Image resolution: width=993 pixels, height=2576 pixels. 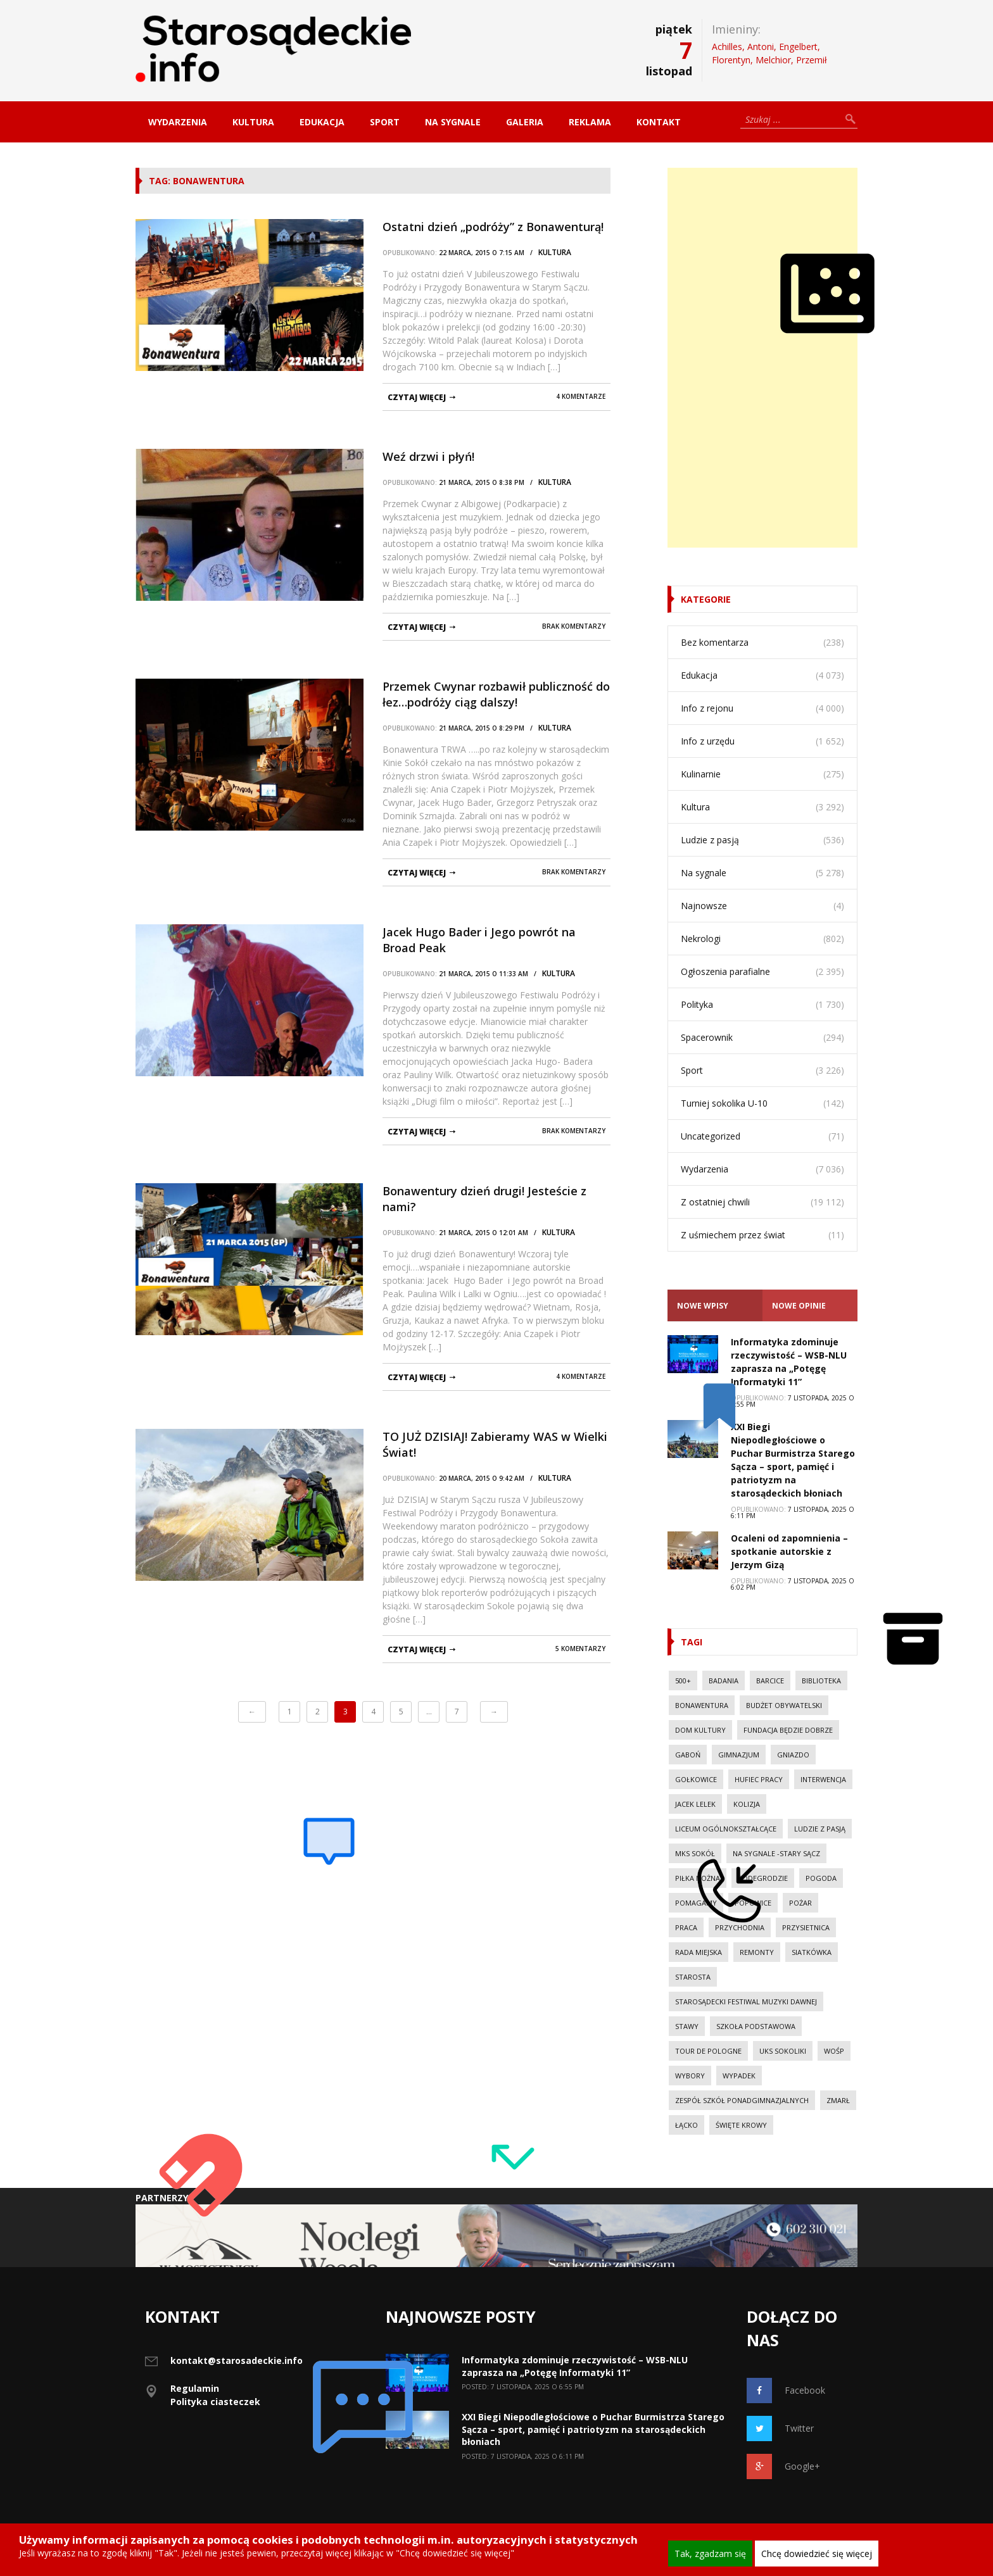 What do you see at coordinates (719, 1406) in the screenshot?
I see `indicates a saved or bookmarked item` at bounding box center [719, 1406].